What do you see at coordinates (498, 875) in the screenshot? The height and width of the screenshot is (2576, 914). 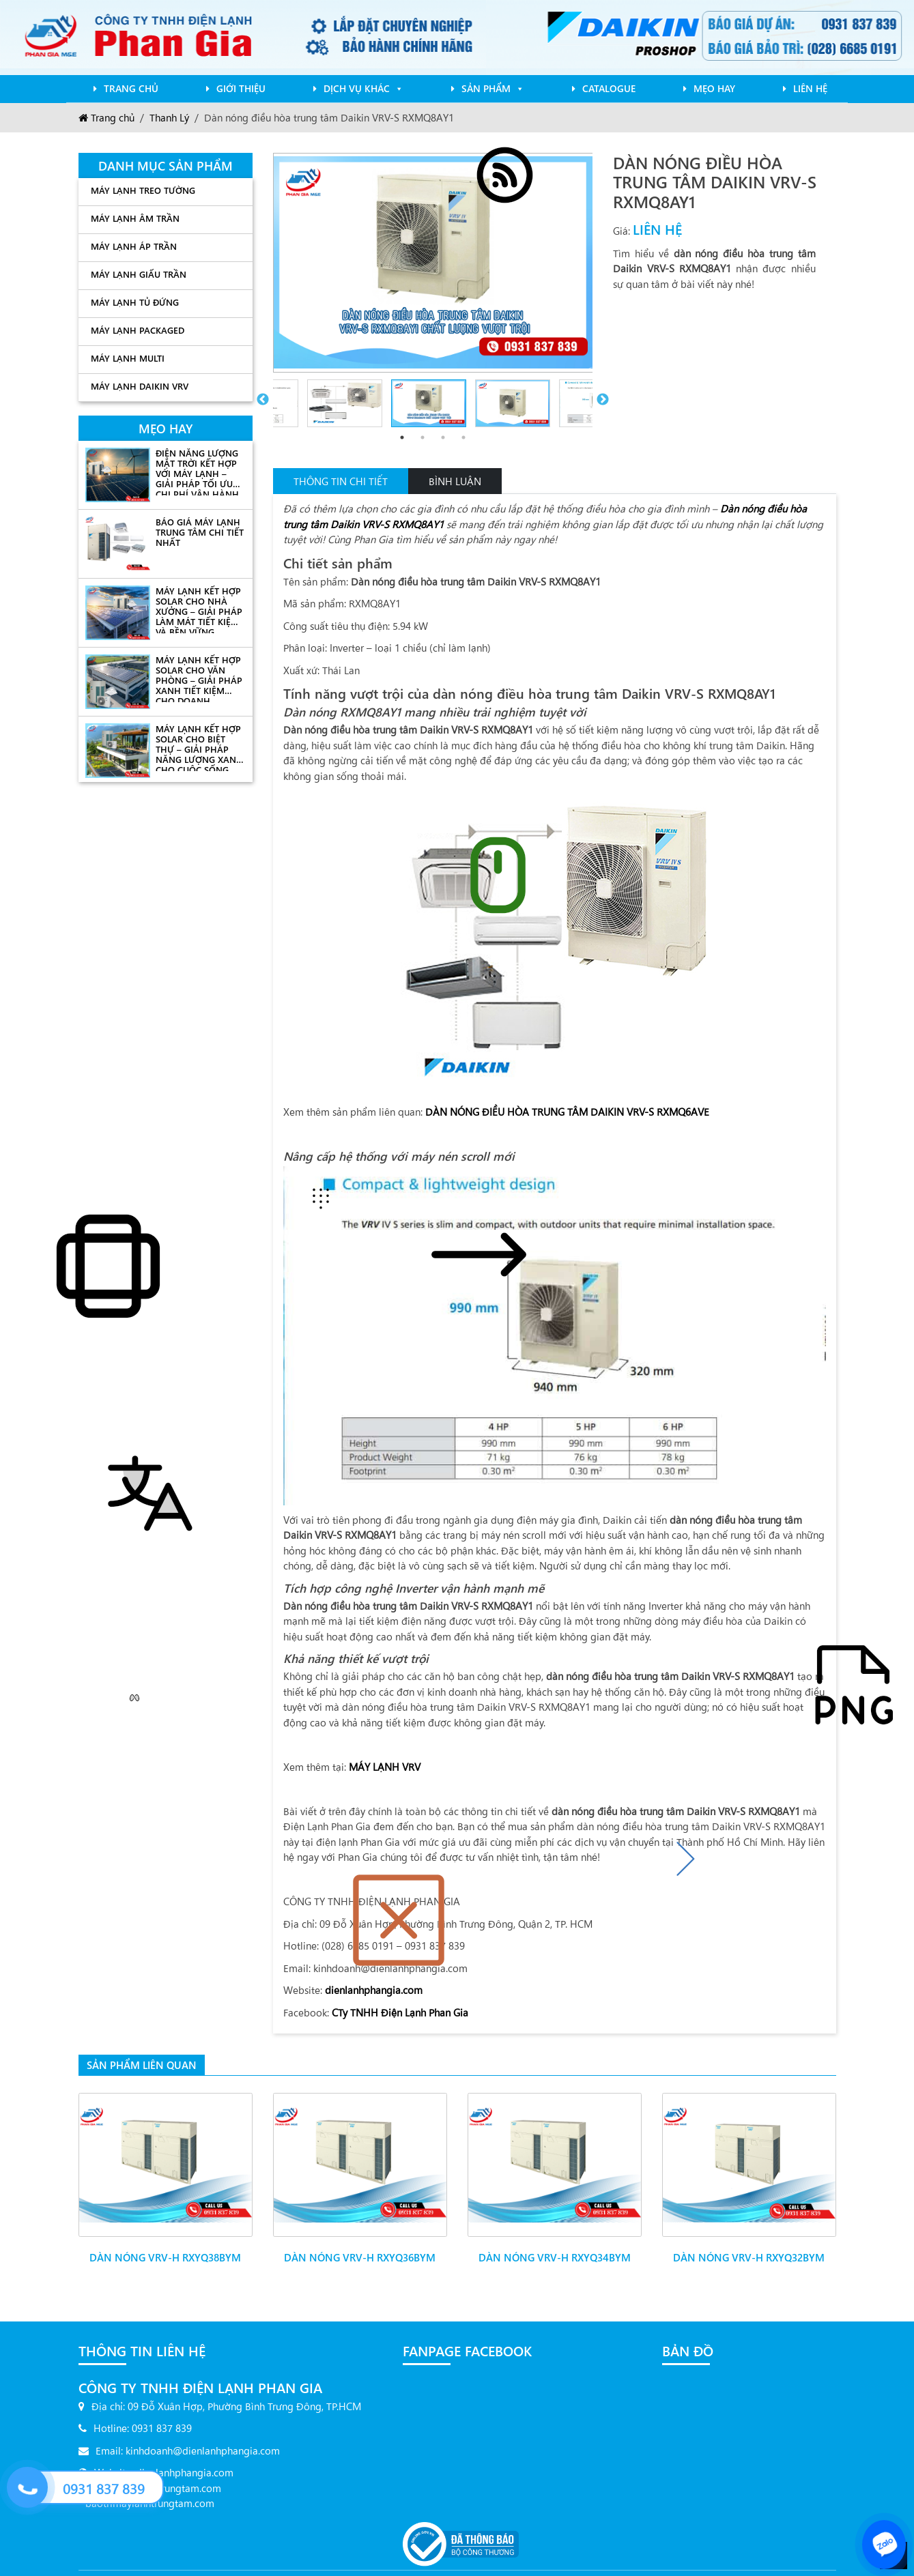 I see `mouse input device indicator` at bounding box center [498, 875].